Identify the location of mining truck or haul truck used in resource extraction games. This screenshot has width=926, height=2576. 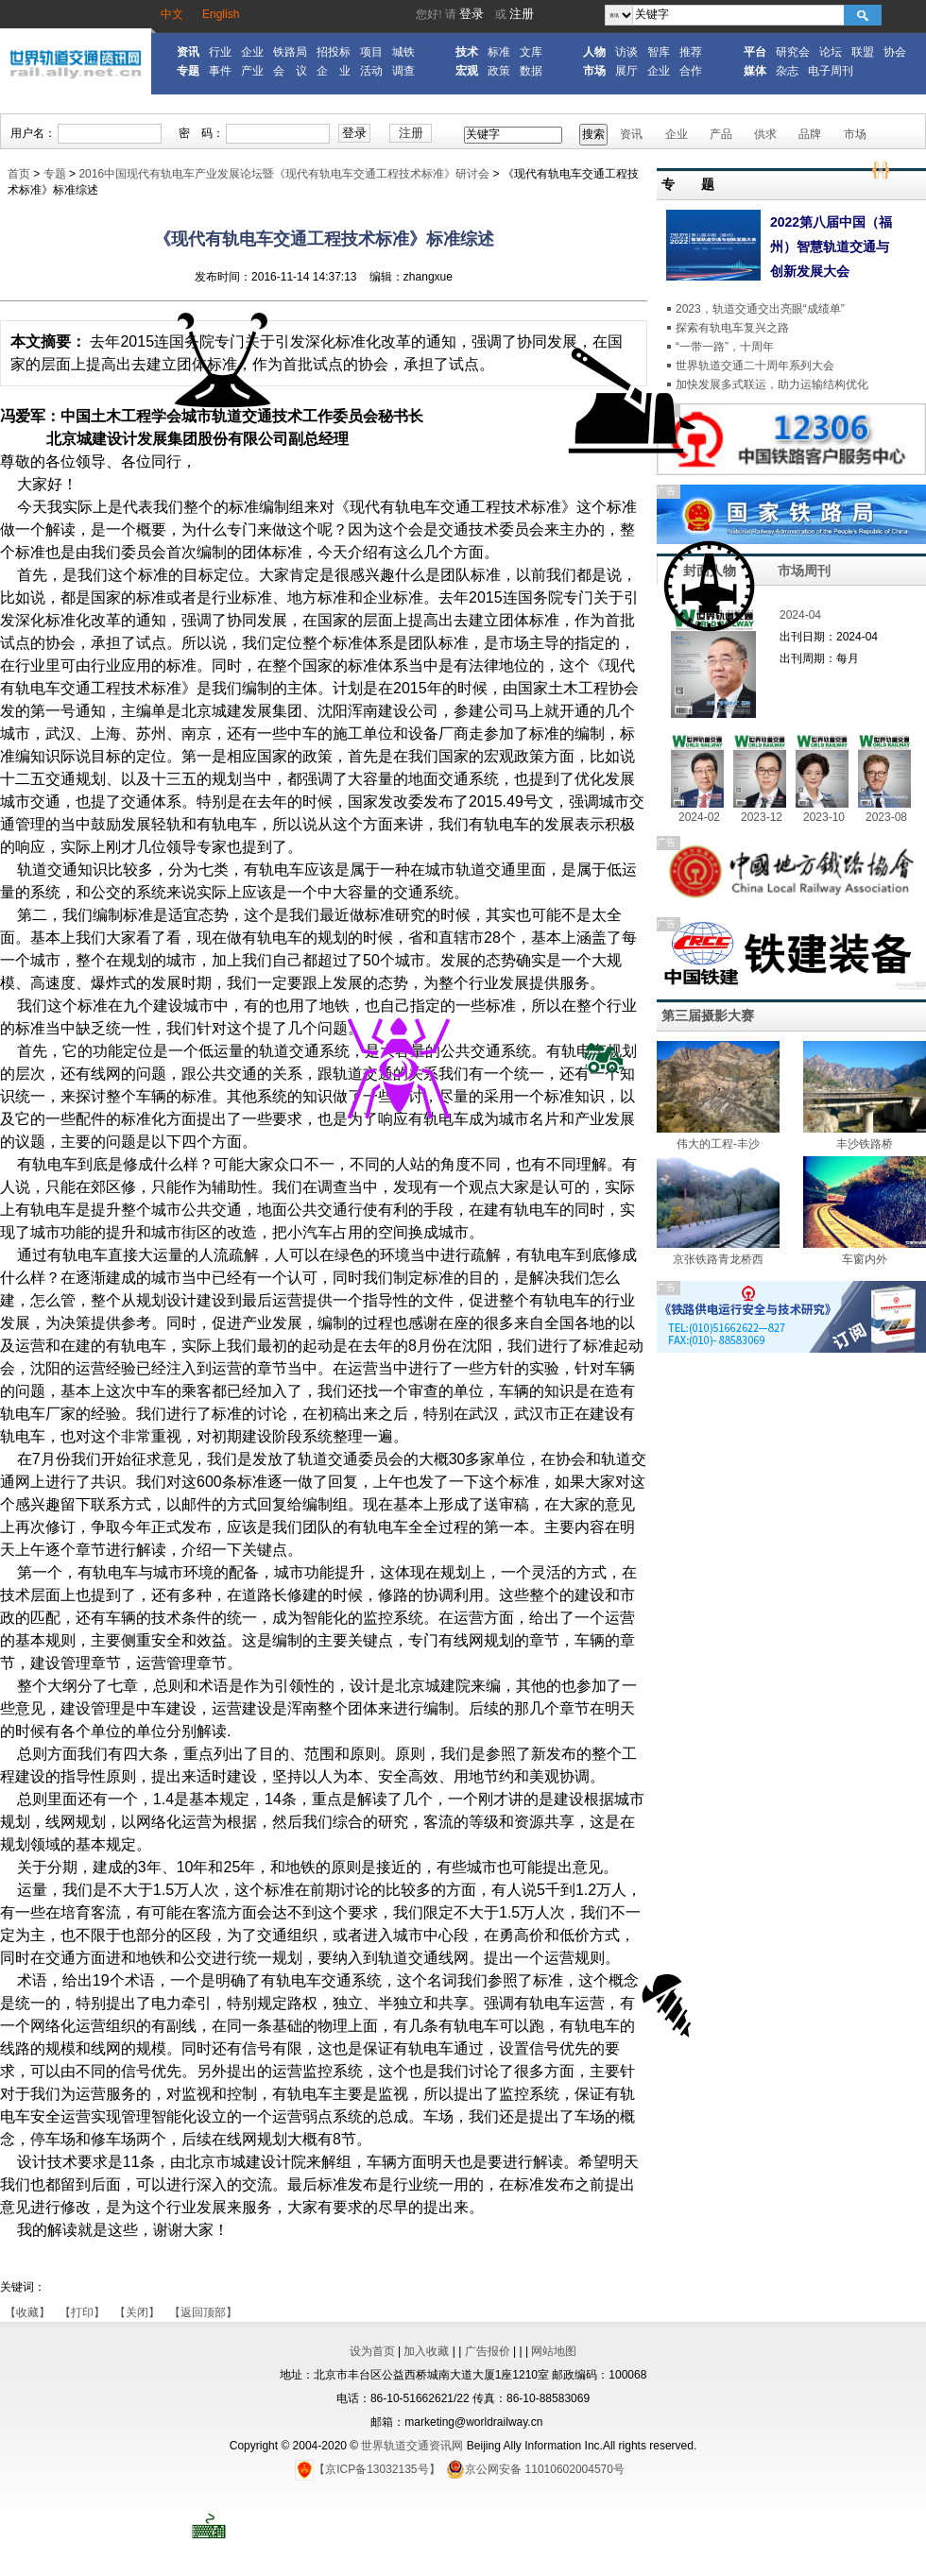
(604, 1058).